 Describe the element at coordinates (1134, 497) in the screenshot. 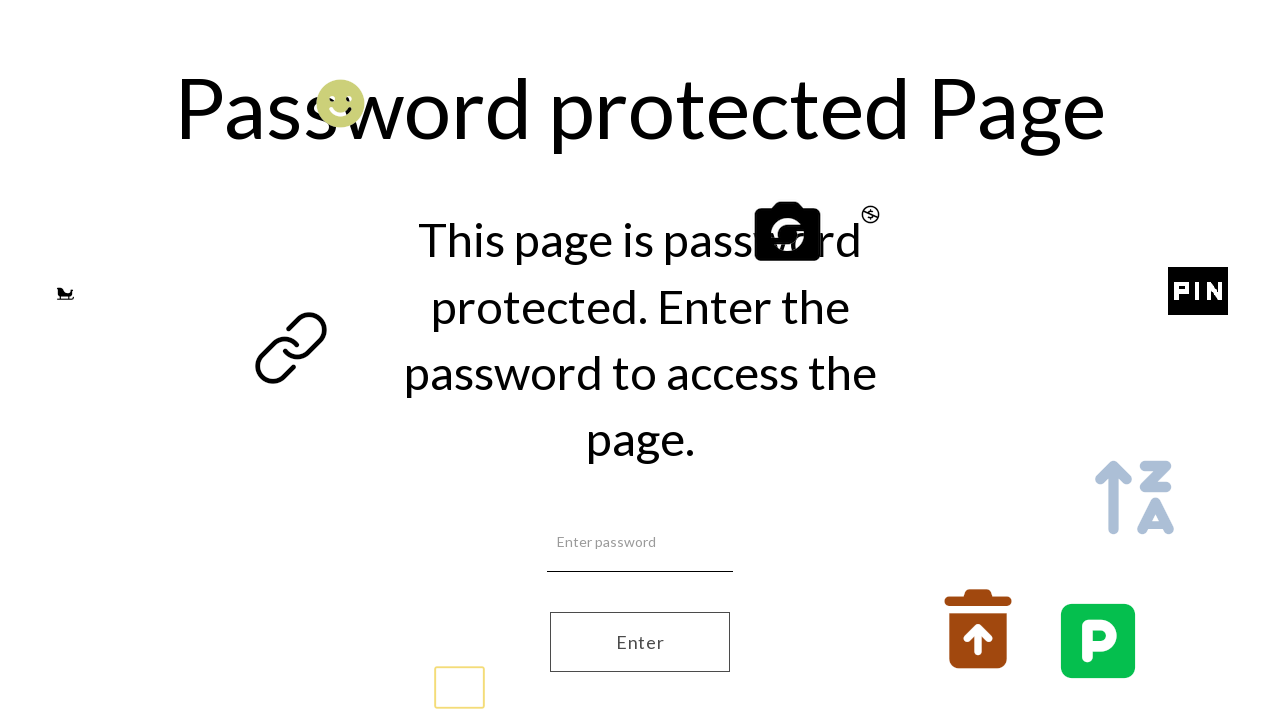

I see `sort list alphabetically from Z to A` at that location.